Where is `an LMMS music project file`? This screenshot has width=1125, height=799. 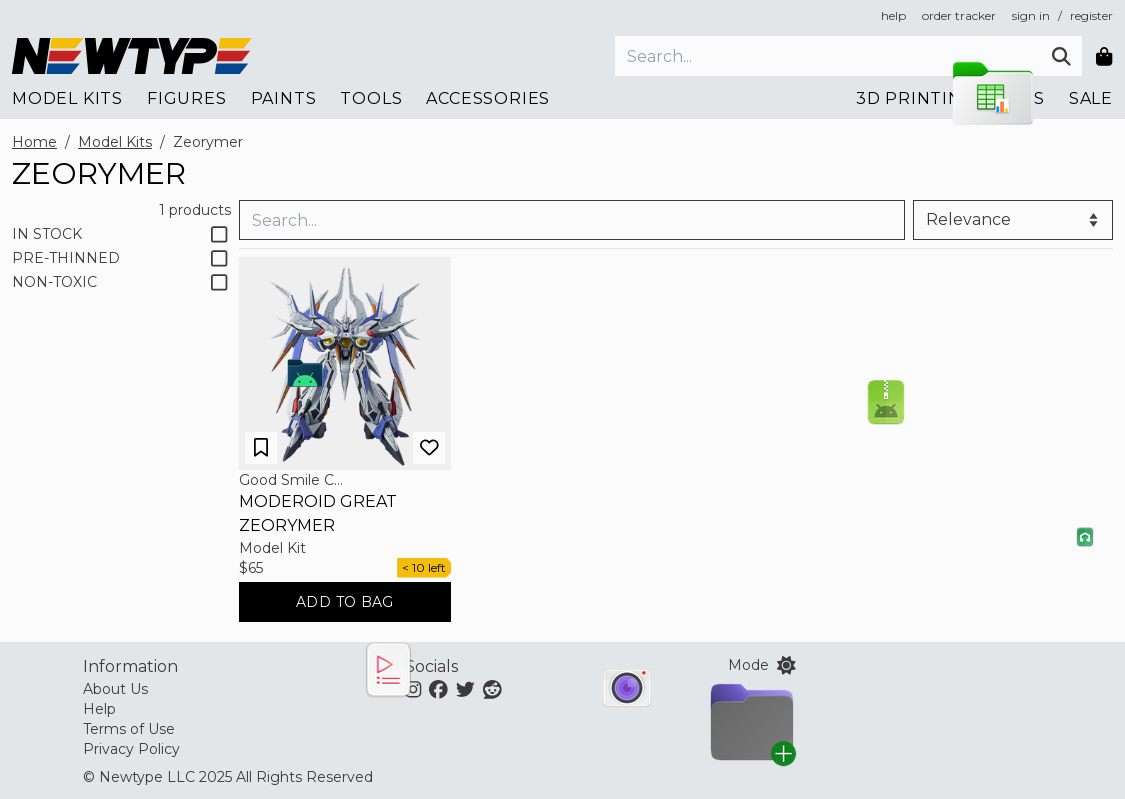
an LMMS music project file is located at coordinates (1085, 537).